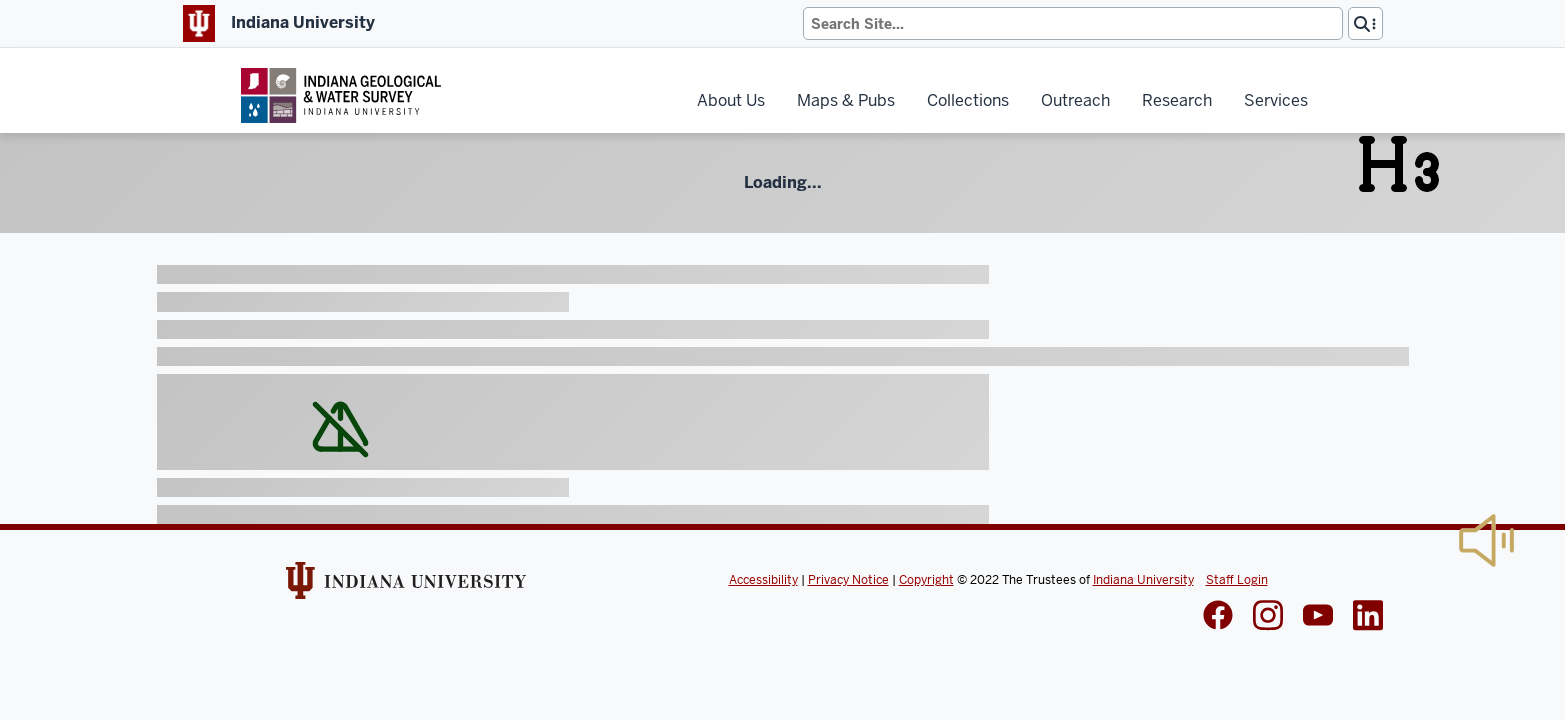 The image size is (1565, 720). Describe the element at coordinates (1399, 164) in the screenshot. I see `apply heading level 3 text formatting` at that location.